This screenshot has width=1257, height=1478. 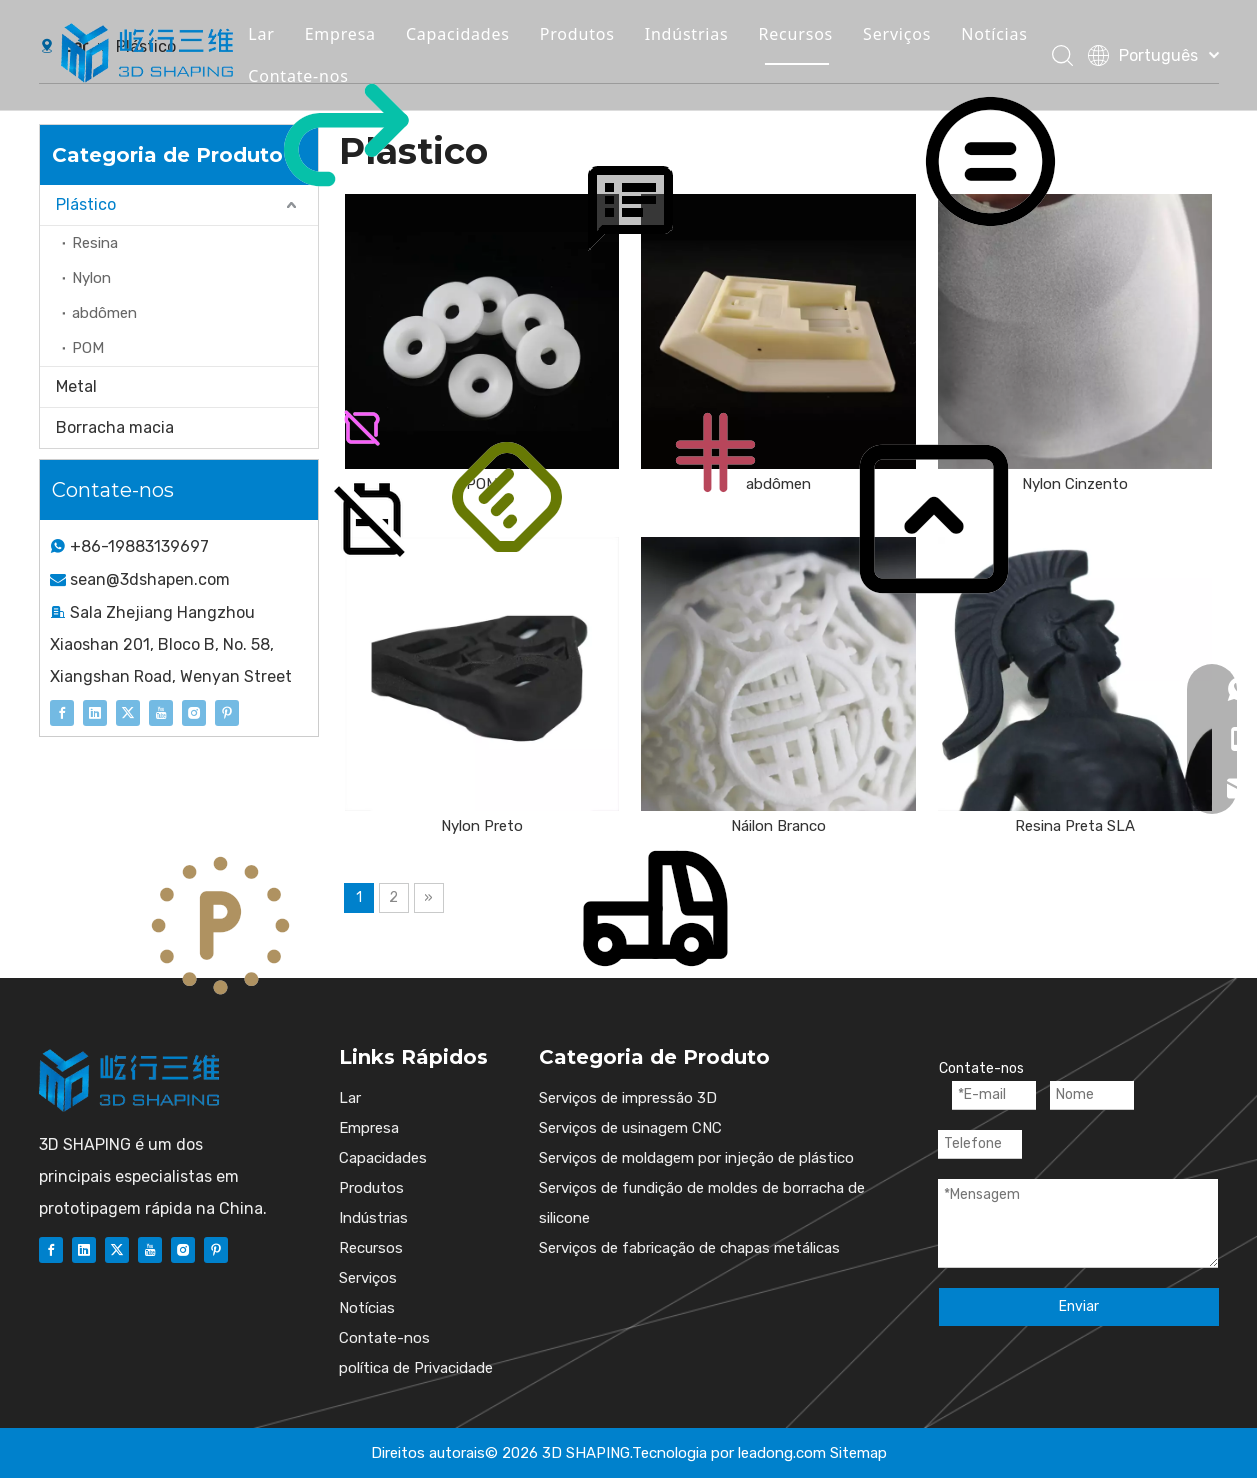 What do you see at coordinates (372, 519) in the screenshot?
I see `backpacks not allowed in this area` at bounding box center [372, 519].